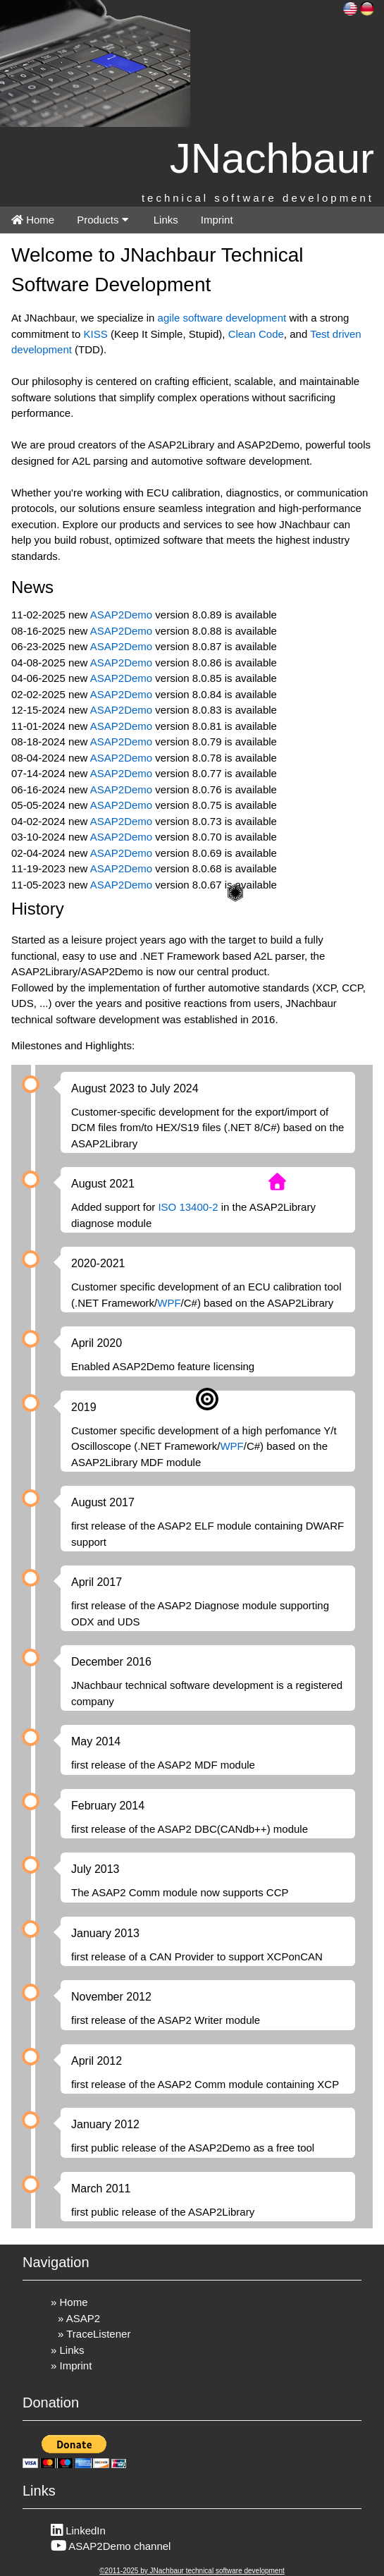 The height and width of the screenshot is (2576, 384). What do you see at coordinates (277, 1181) in the screenshot?
I see `navigate to home screen` at bounding box center [277, 1181].